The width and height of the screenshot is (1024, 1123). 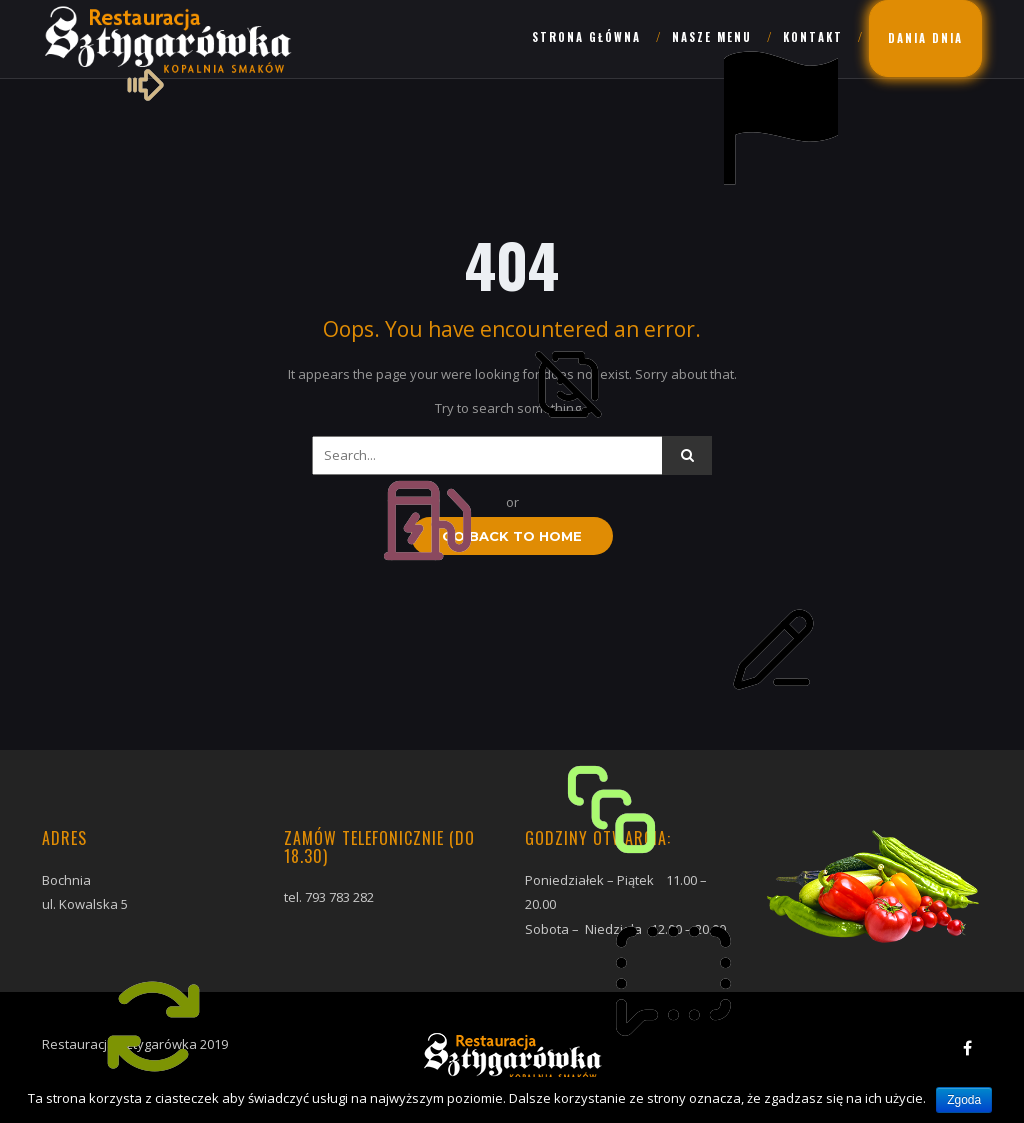 What do you see at coordinates (611, 809) in the screenshot?
I see `view stacked layers or cards` at bounding box center [611, 809].